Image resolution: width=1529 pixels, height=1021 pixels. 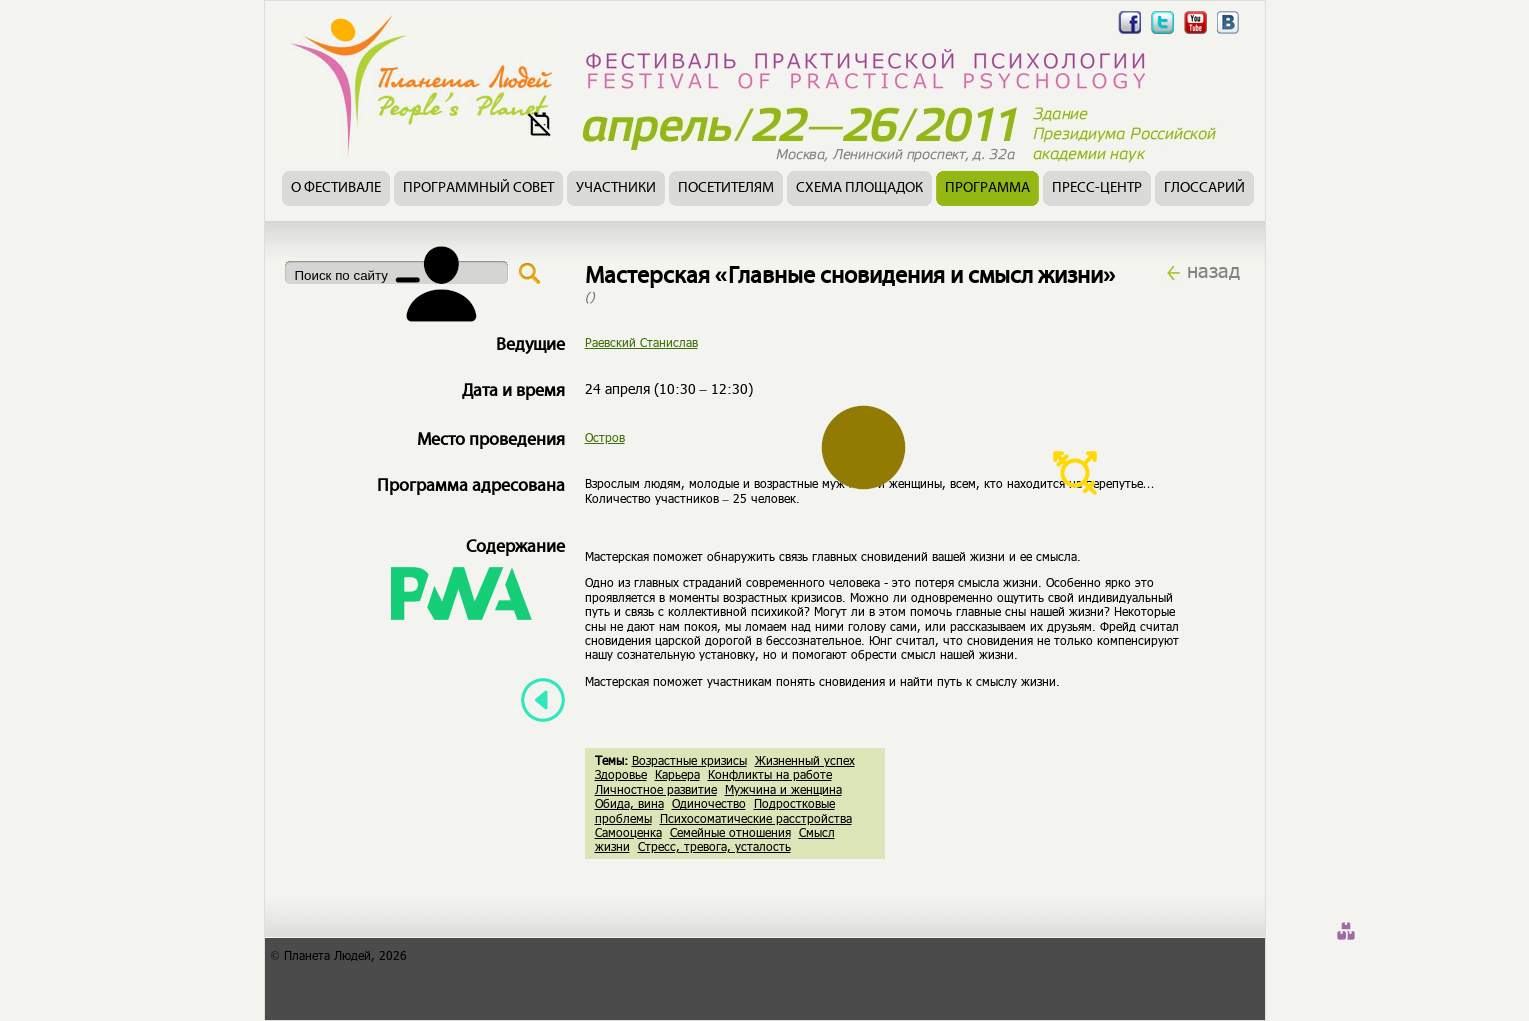 I want to click on backpacks not allowed in this area, so click(x=540, y=124).